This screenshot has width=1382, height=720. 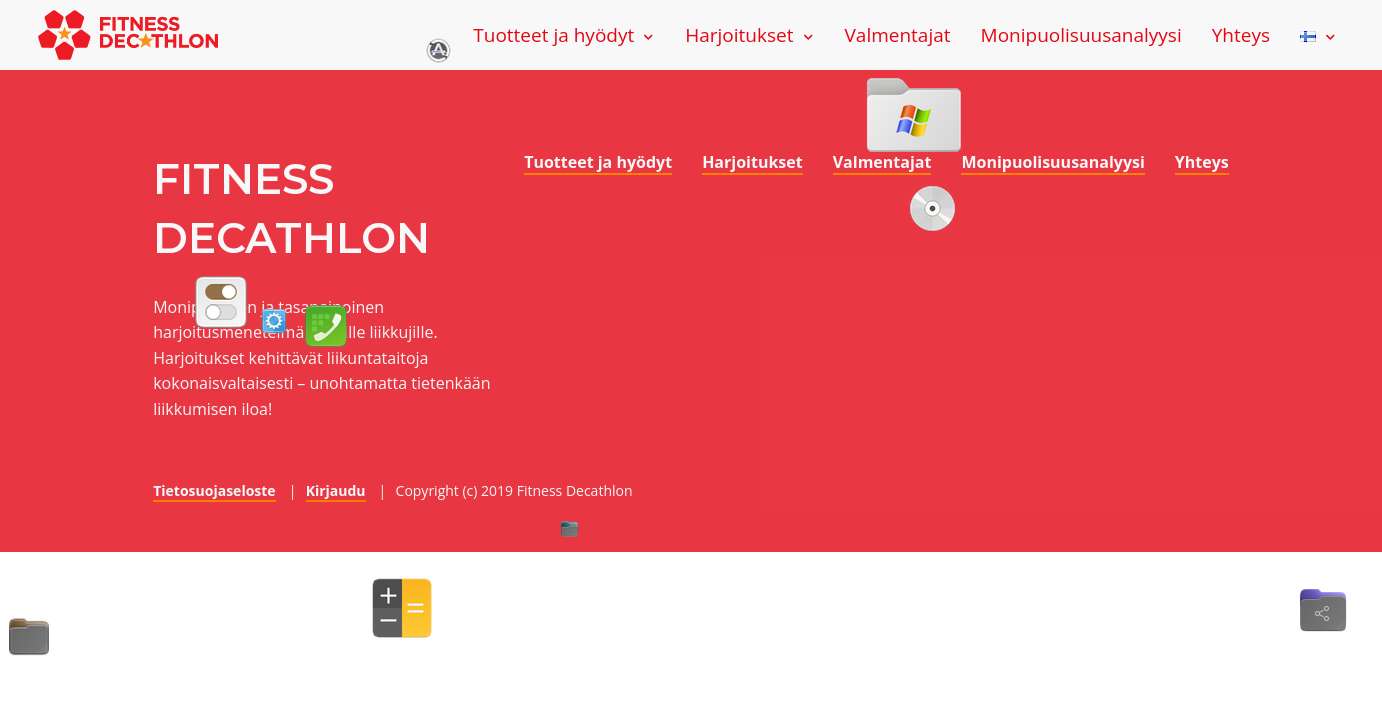 What do you see at coordinates (913, 117) in the screenshot?
I see `open folder containing windows xp files or programs` at bounding box center [913, 117].